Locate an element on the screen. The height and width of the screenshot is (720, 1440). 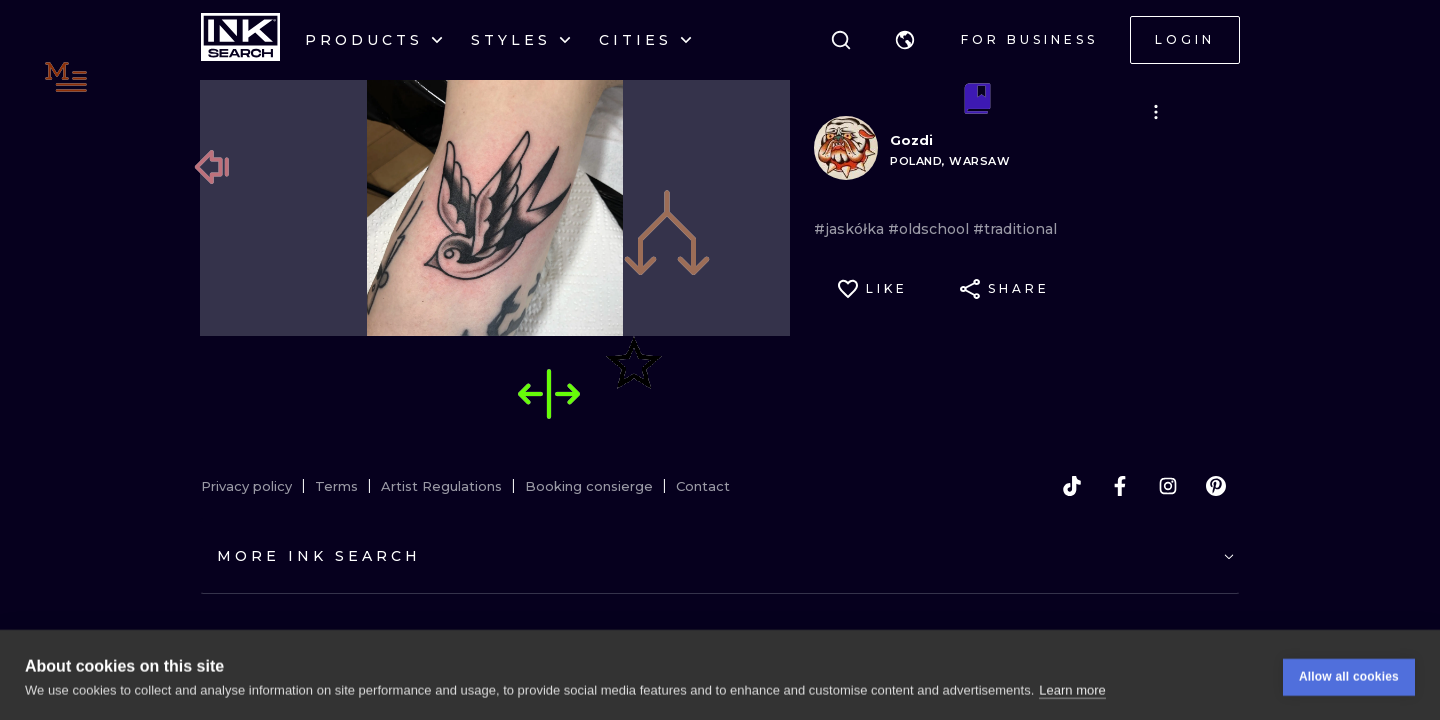
expand content horizontally is located at coordinates (549, 394).